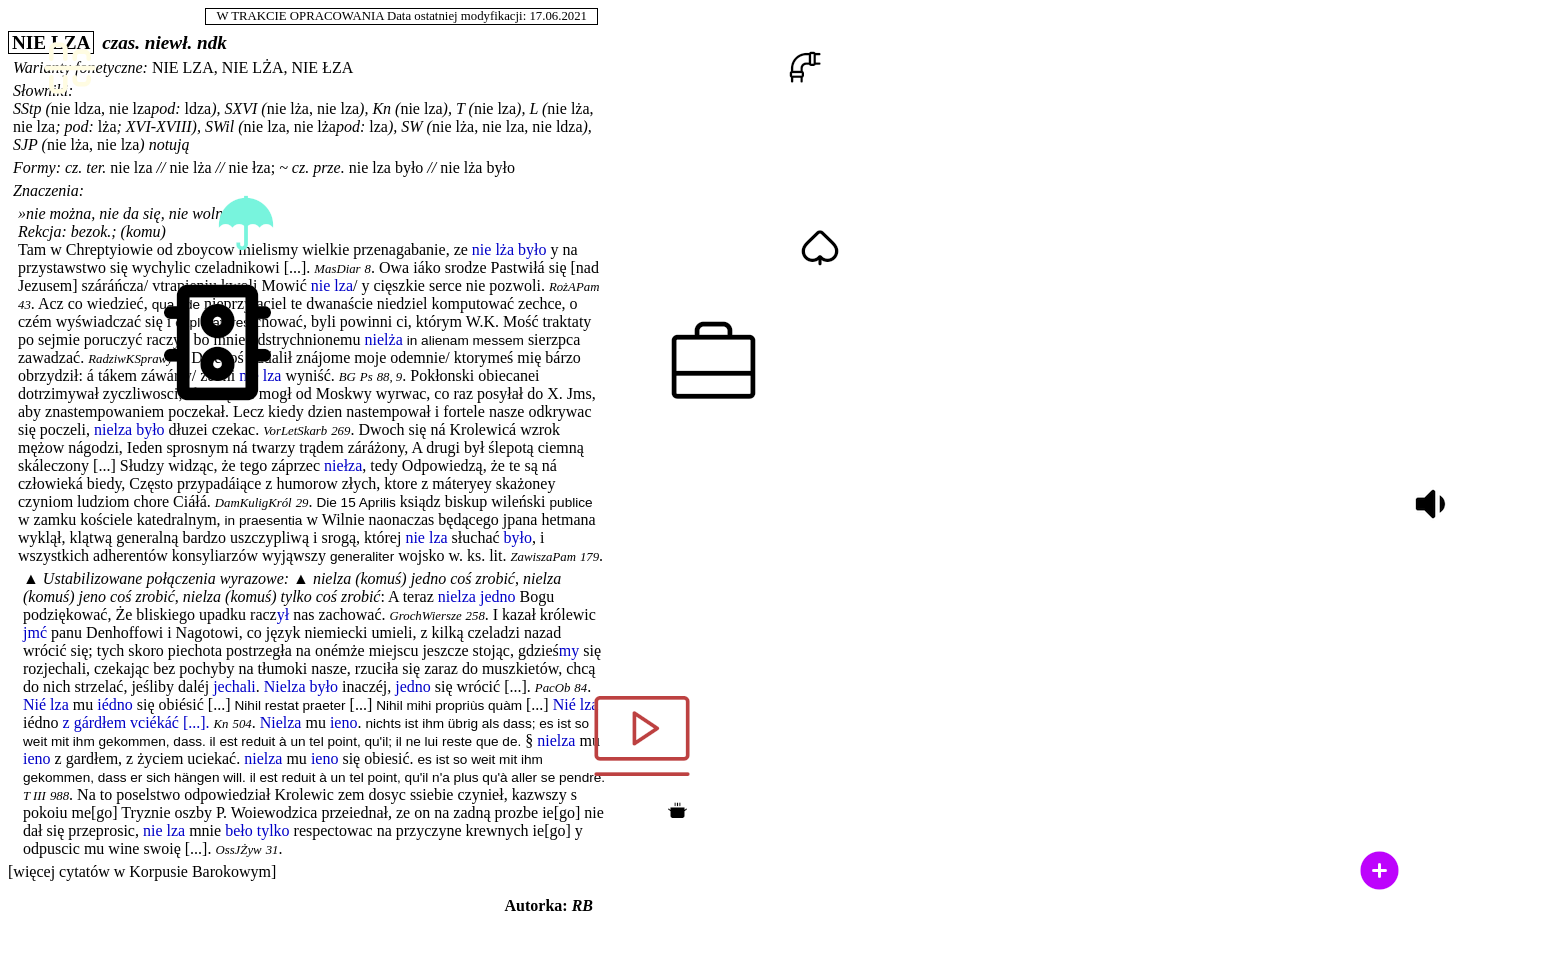 The image size is (1566, 959). I want to click on add a new item, so click(1379, 870).